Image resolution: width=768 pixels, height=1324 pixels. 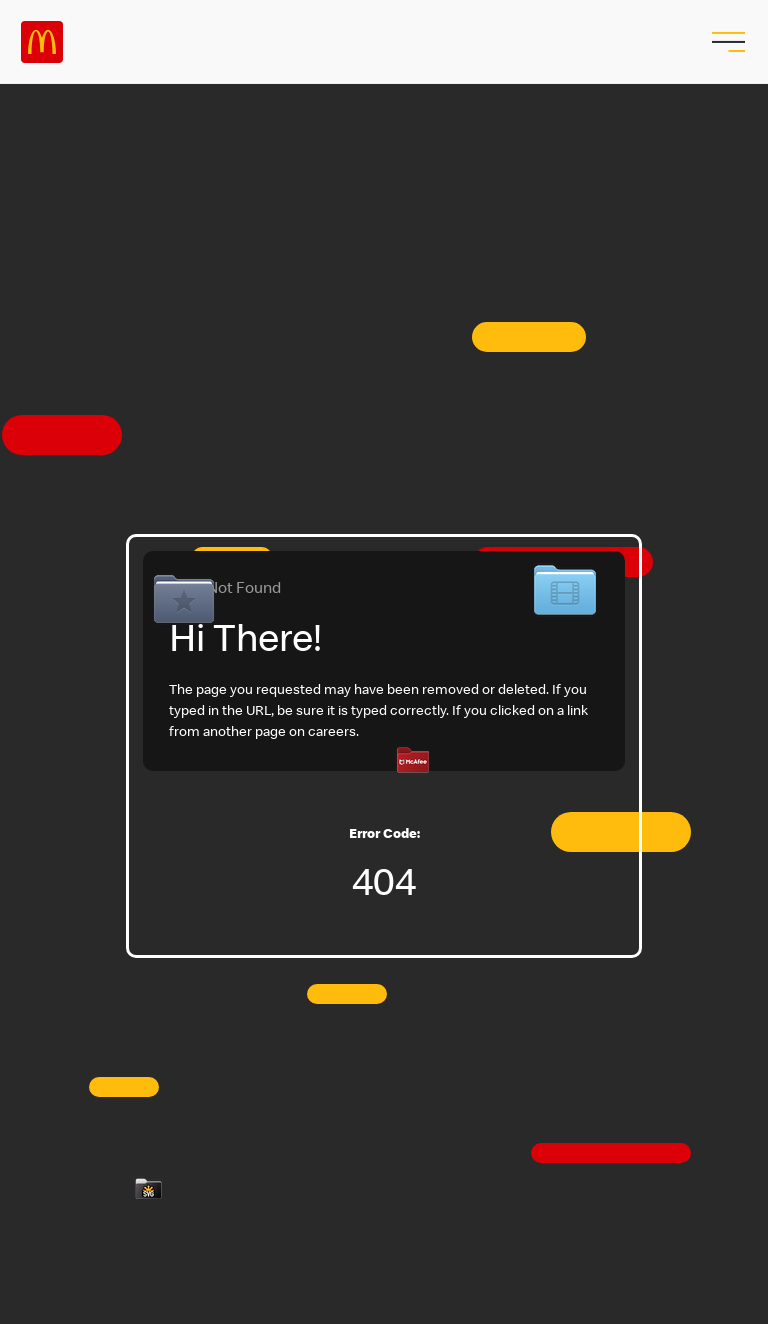 What do you see at coordinates (413, 761) in the screenshot?
I see `folder containing McAfee antivirus files` at bounding box center [413, 761].